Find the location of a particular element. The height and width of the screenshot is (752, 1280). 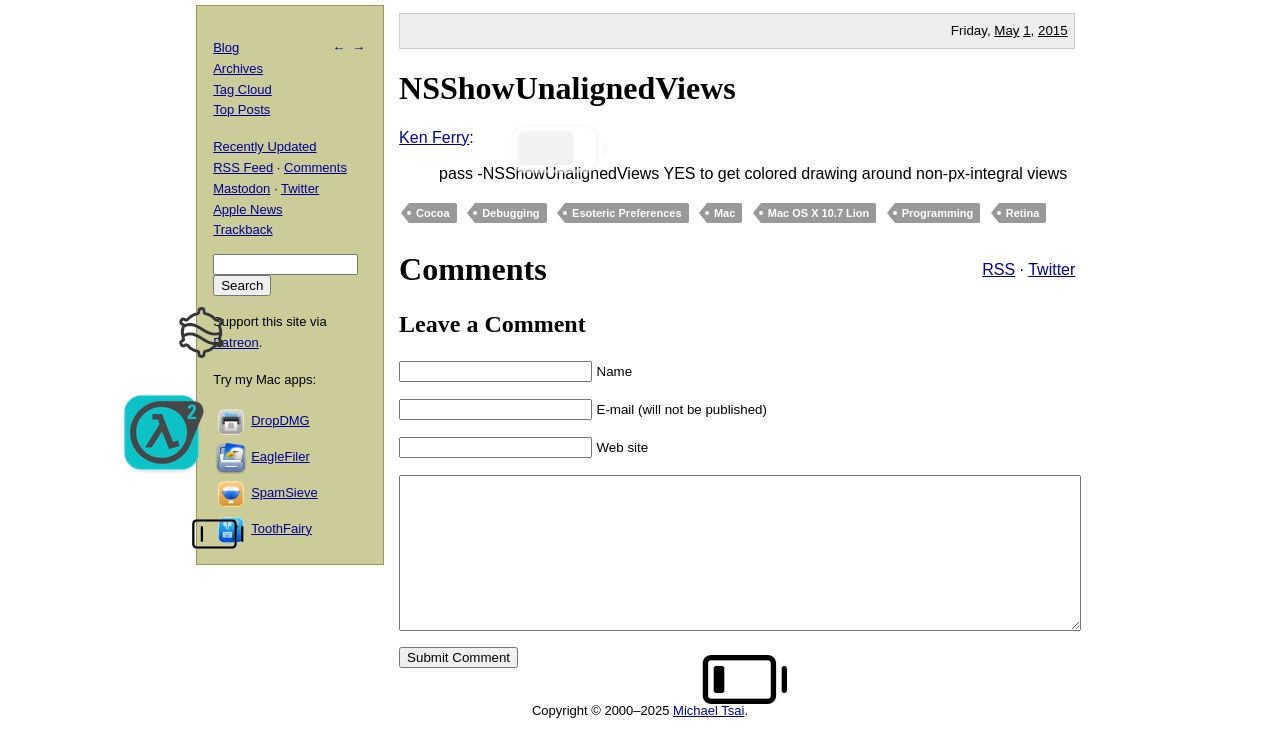

indicates low battery status is located at coordinates (743, 679).